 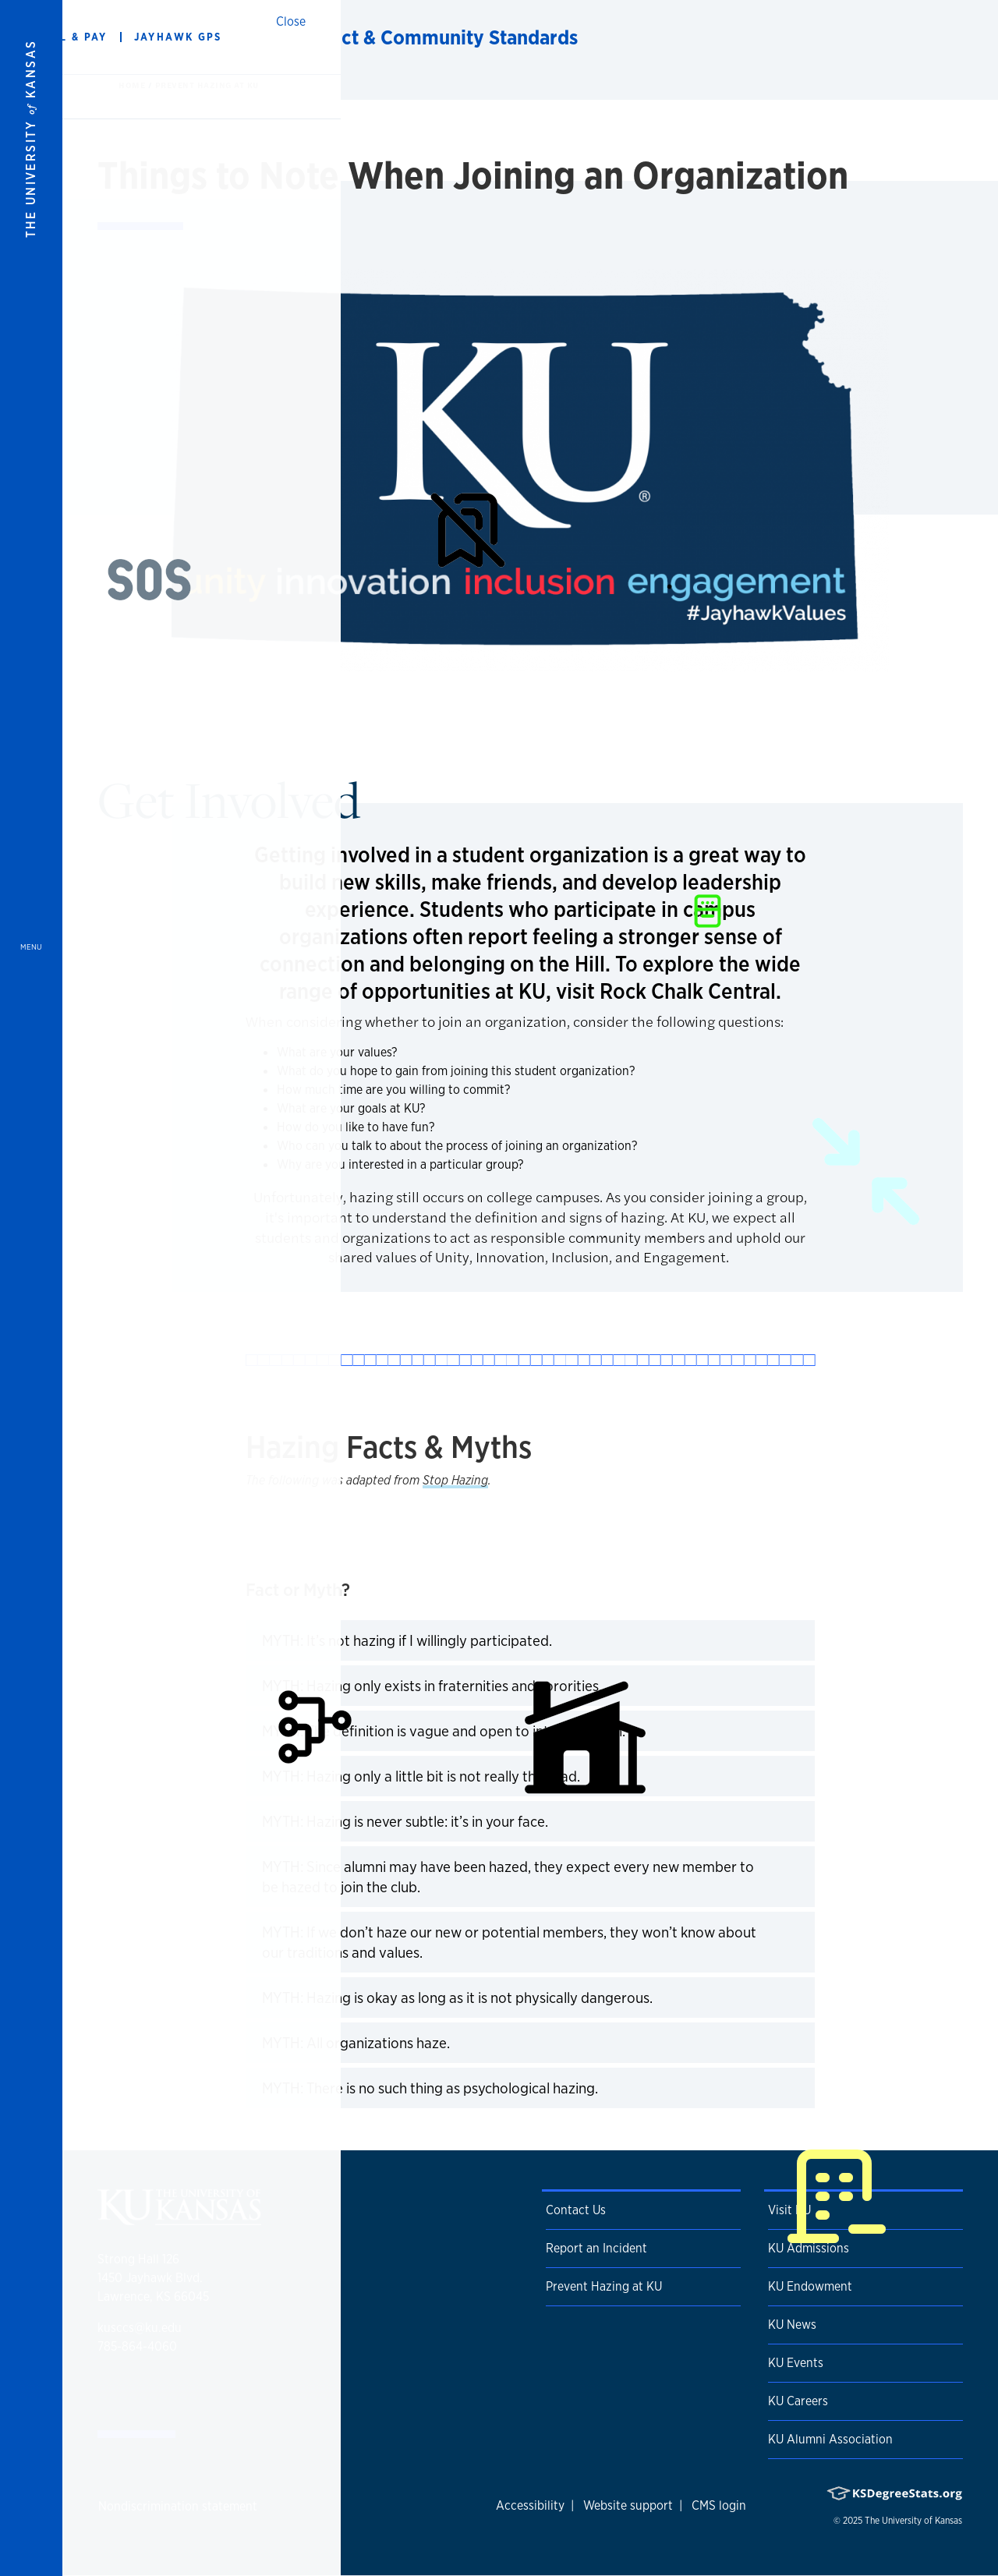 What do you see at coordinates (585, 1737) in the screenshot?
I see `navigate to home screen` at bounding box center [585, 1737].